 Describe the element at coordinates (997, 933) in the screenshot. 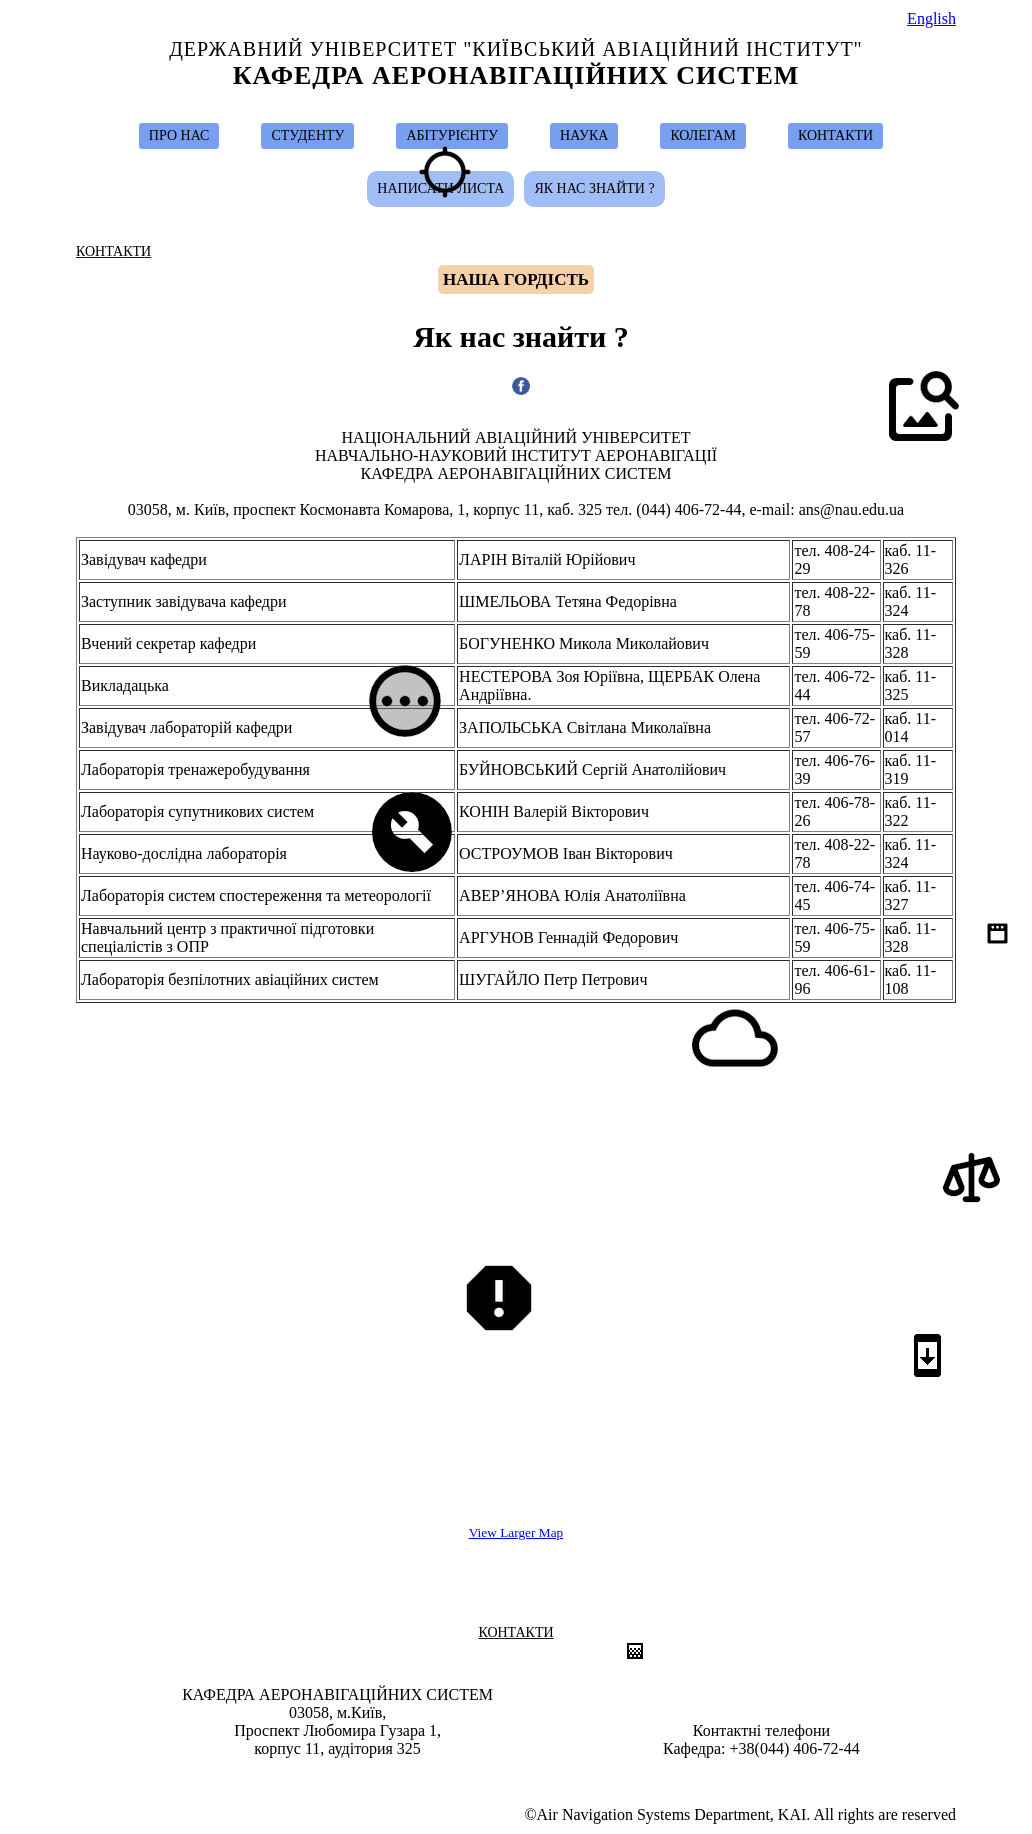

I see `access oven or cooking controls` at that location.